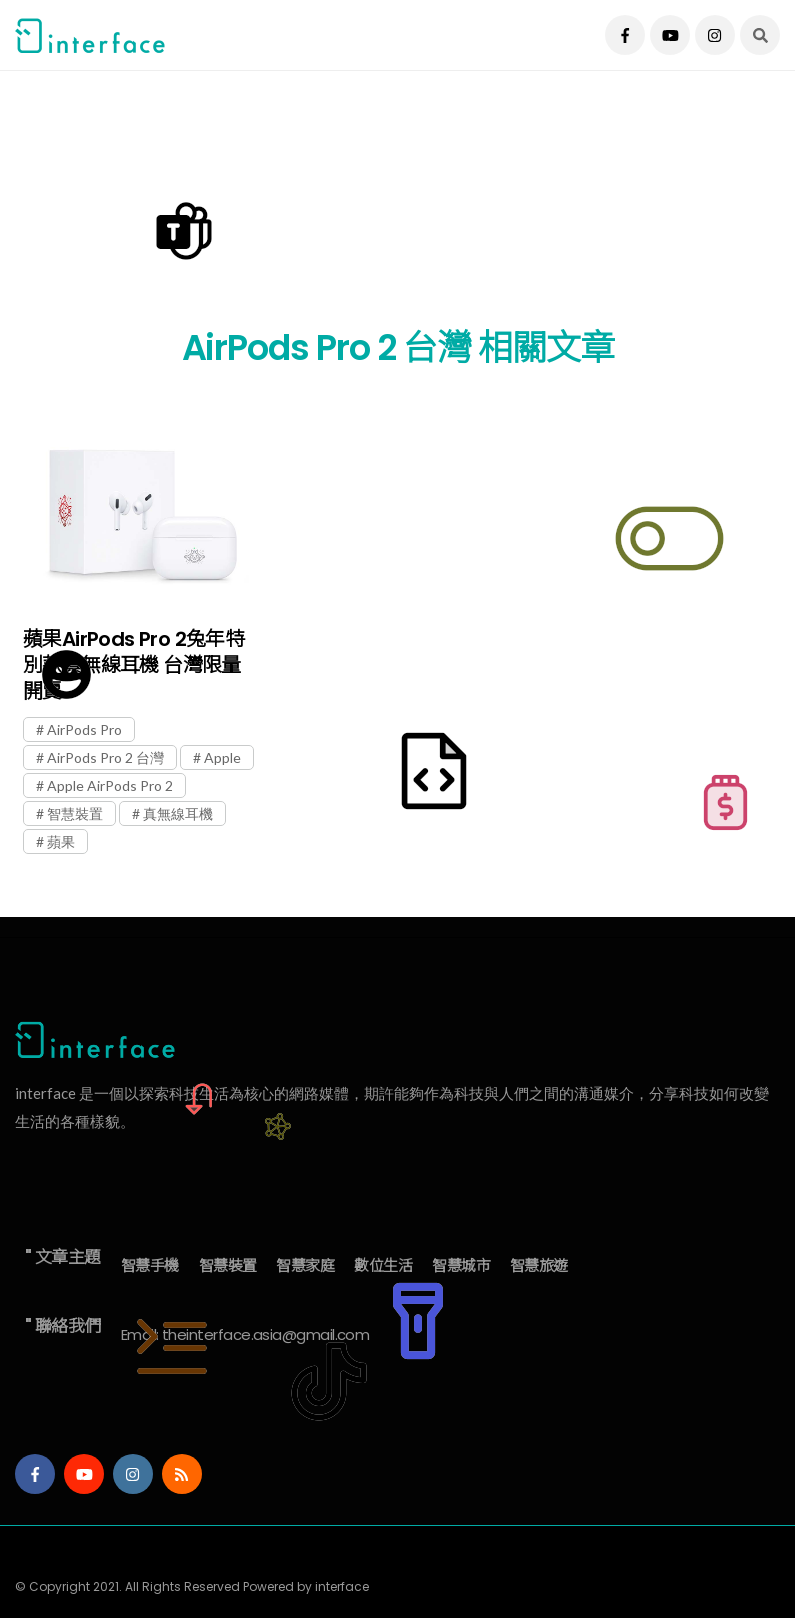  I want to click on open microsoft teams, so click(184, 232).